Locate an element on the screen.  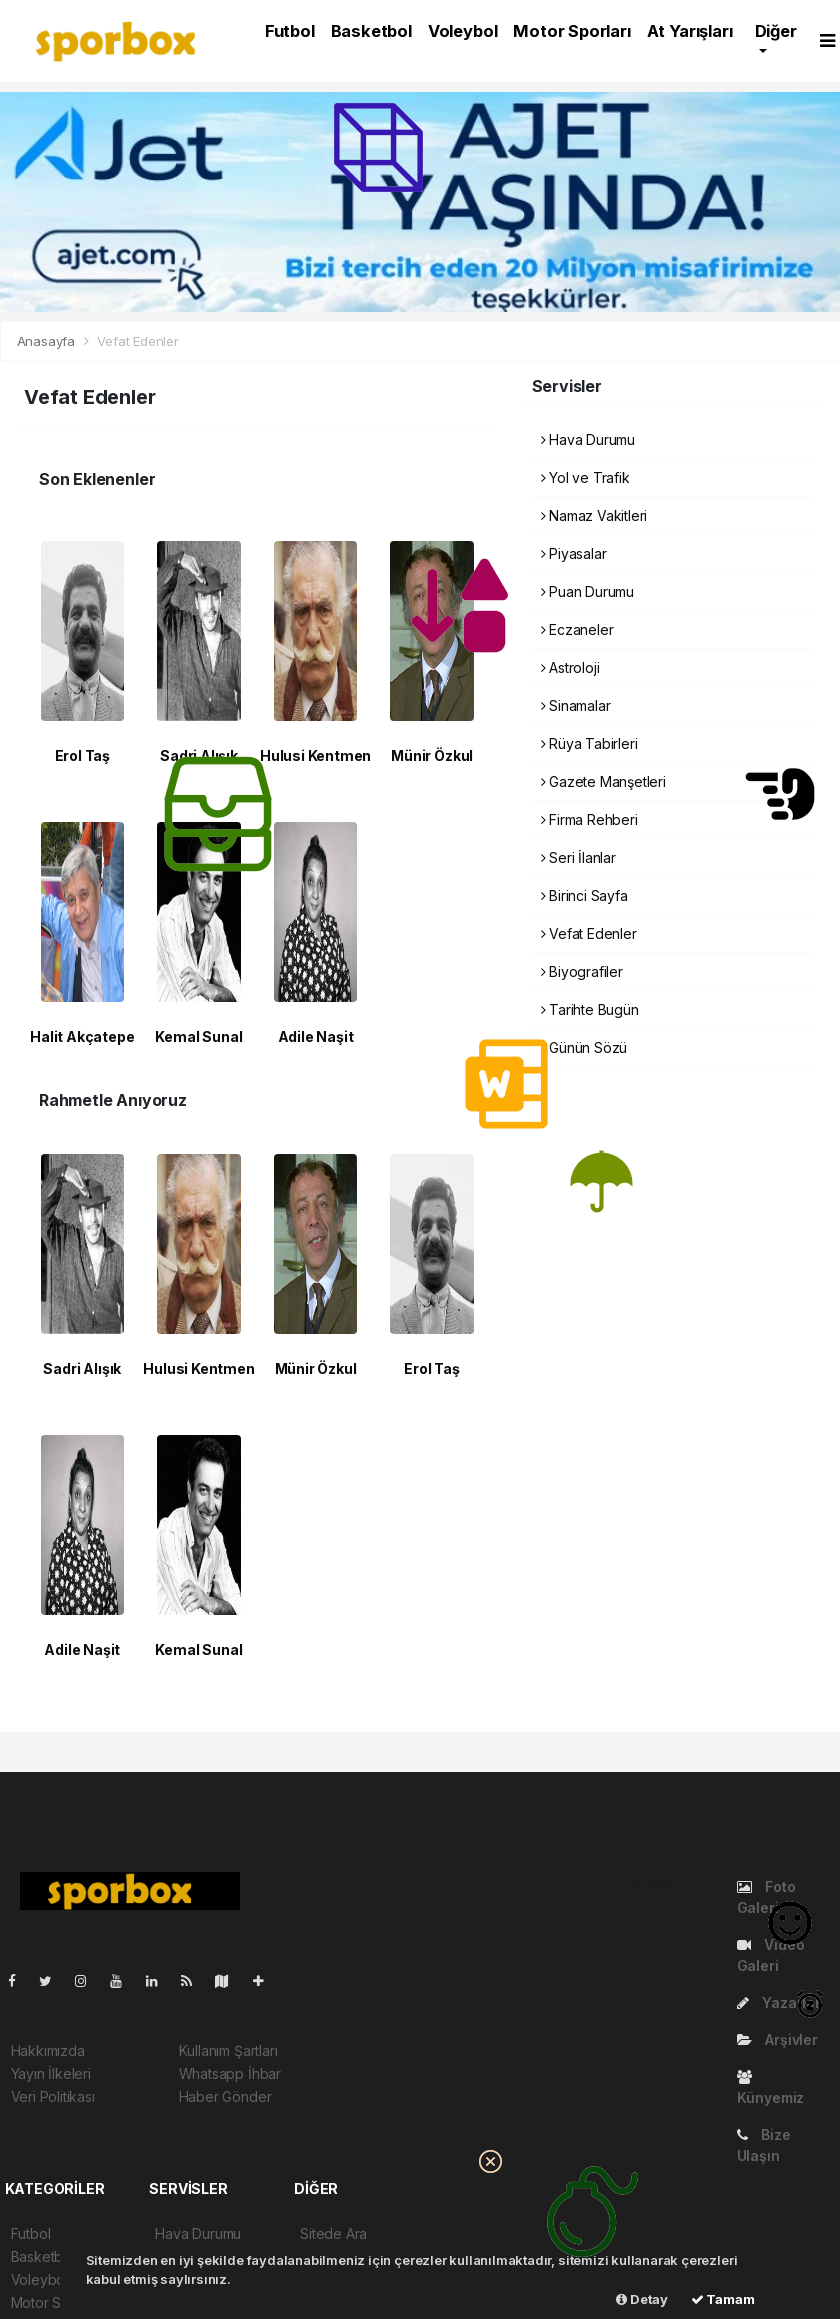
view stacked file trays or inbox is located at coordinates (218, 814).